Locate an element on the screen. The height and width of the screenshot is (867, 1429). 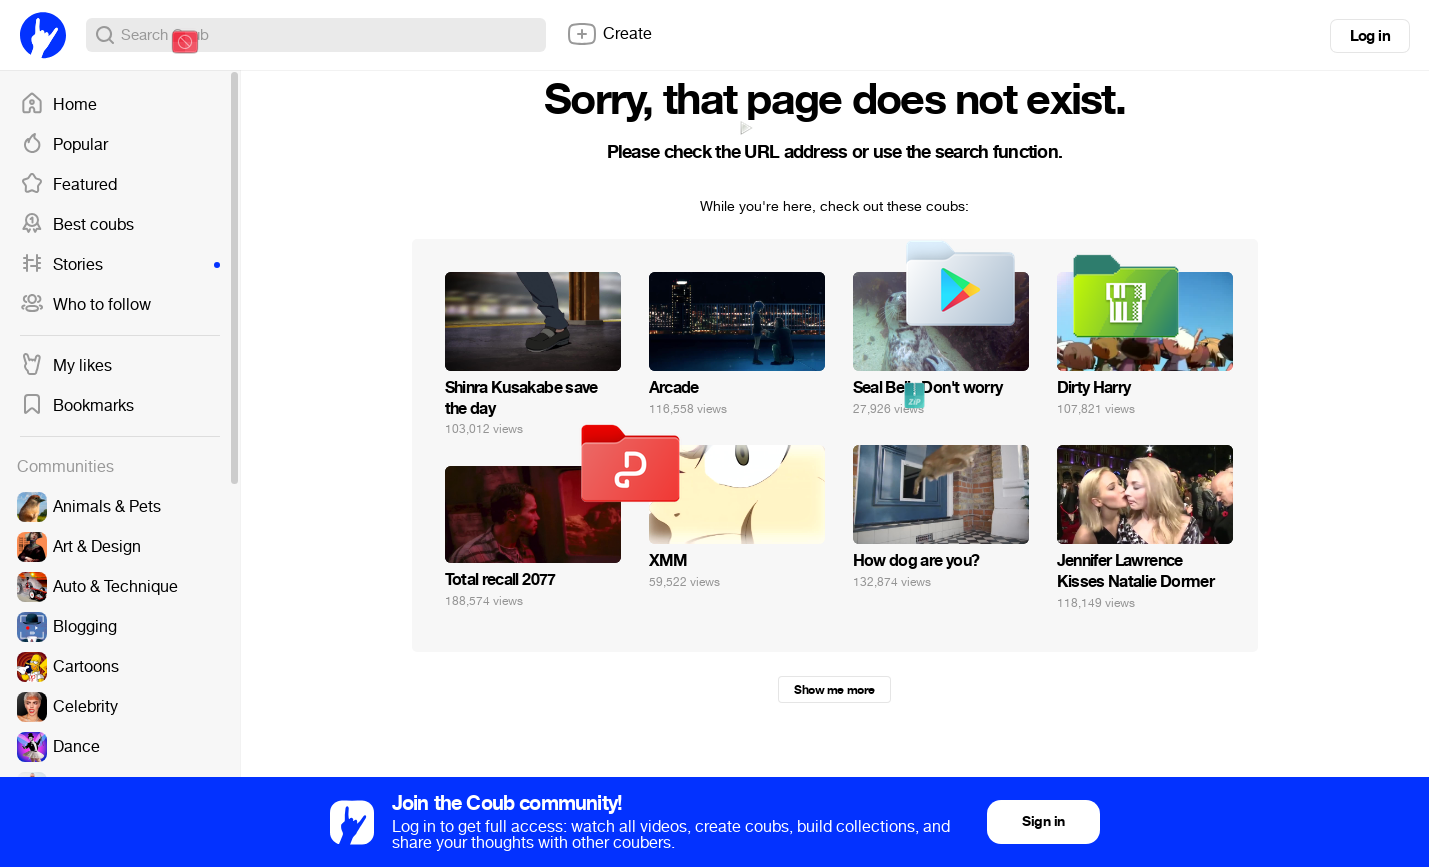
indicates a missing or unavailable image is located at coordinates (185, 41).